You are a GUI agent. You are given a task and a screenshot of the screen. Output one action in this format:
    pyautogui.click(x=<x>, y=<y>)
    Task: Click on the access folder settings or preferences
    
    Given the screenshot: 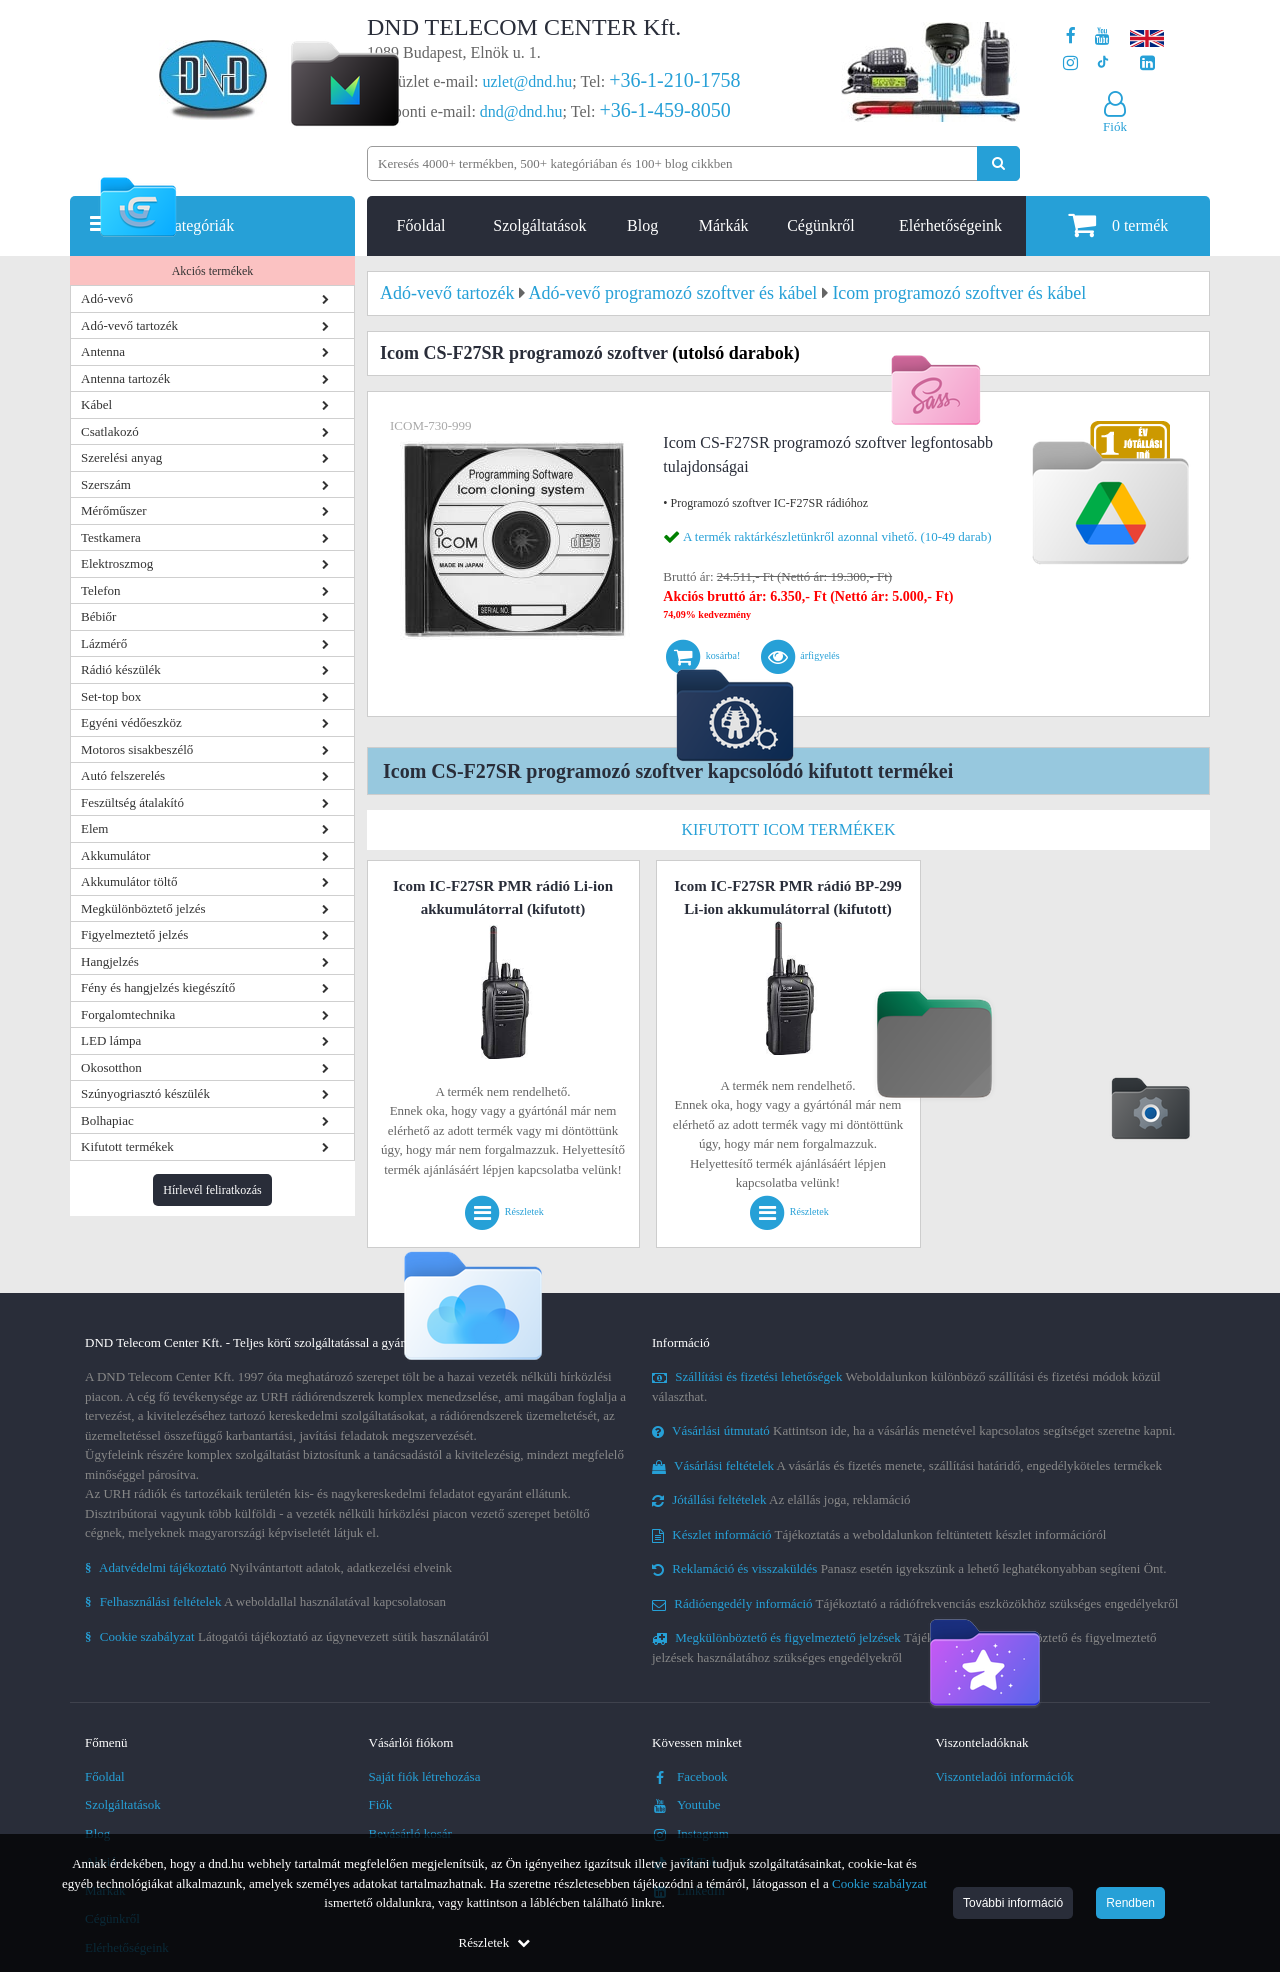 What is the action you would take?
    pyautogui.click(x=1150, y=1110)
    